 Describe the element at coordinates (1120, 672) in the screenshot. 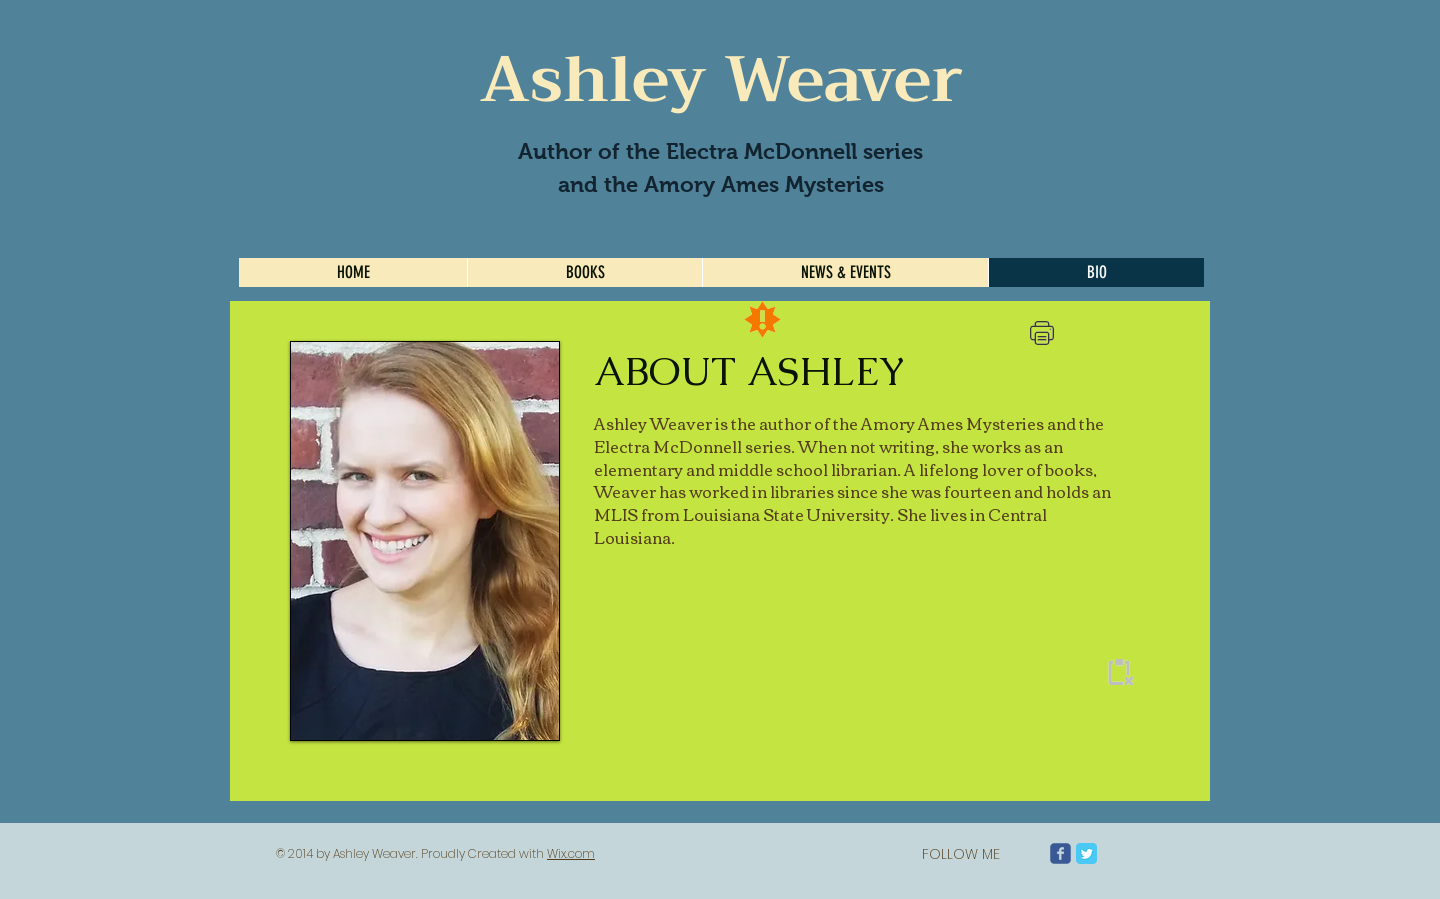

I see `indicates an overdue or expired task` at that location.